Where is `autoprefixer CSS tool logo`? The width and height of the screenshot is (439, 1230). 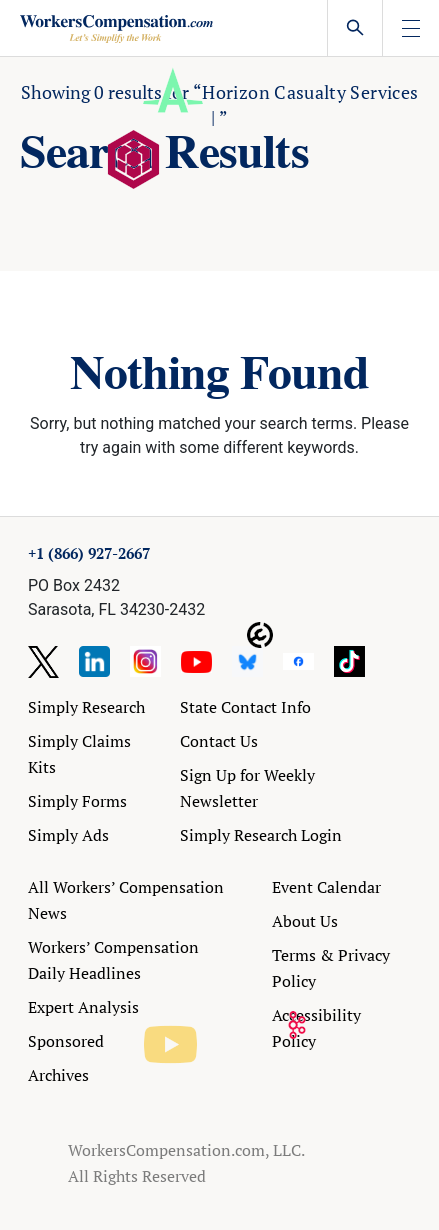 autoprefixer CSS tool logo is located at coordinates (173, 90).